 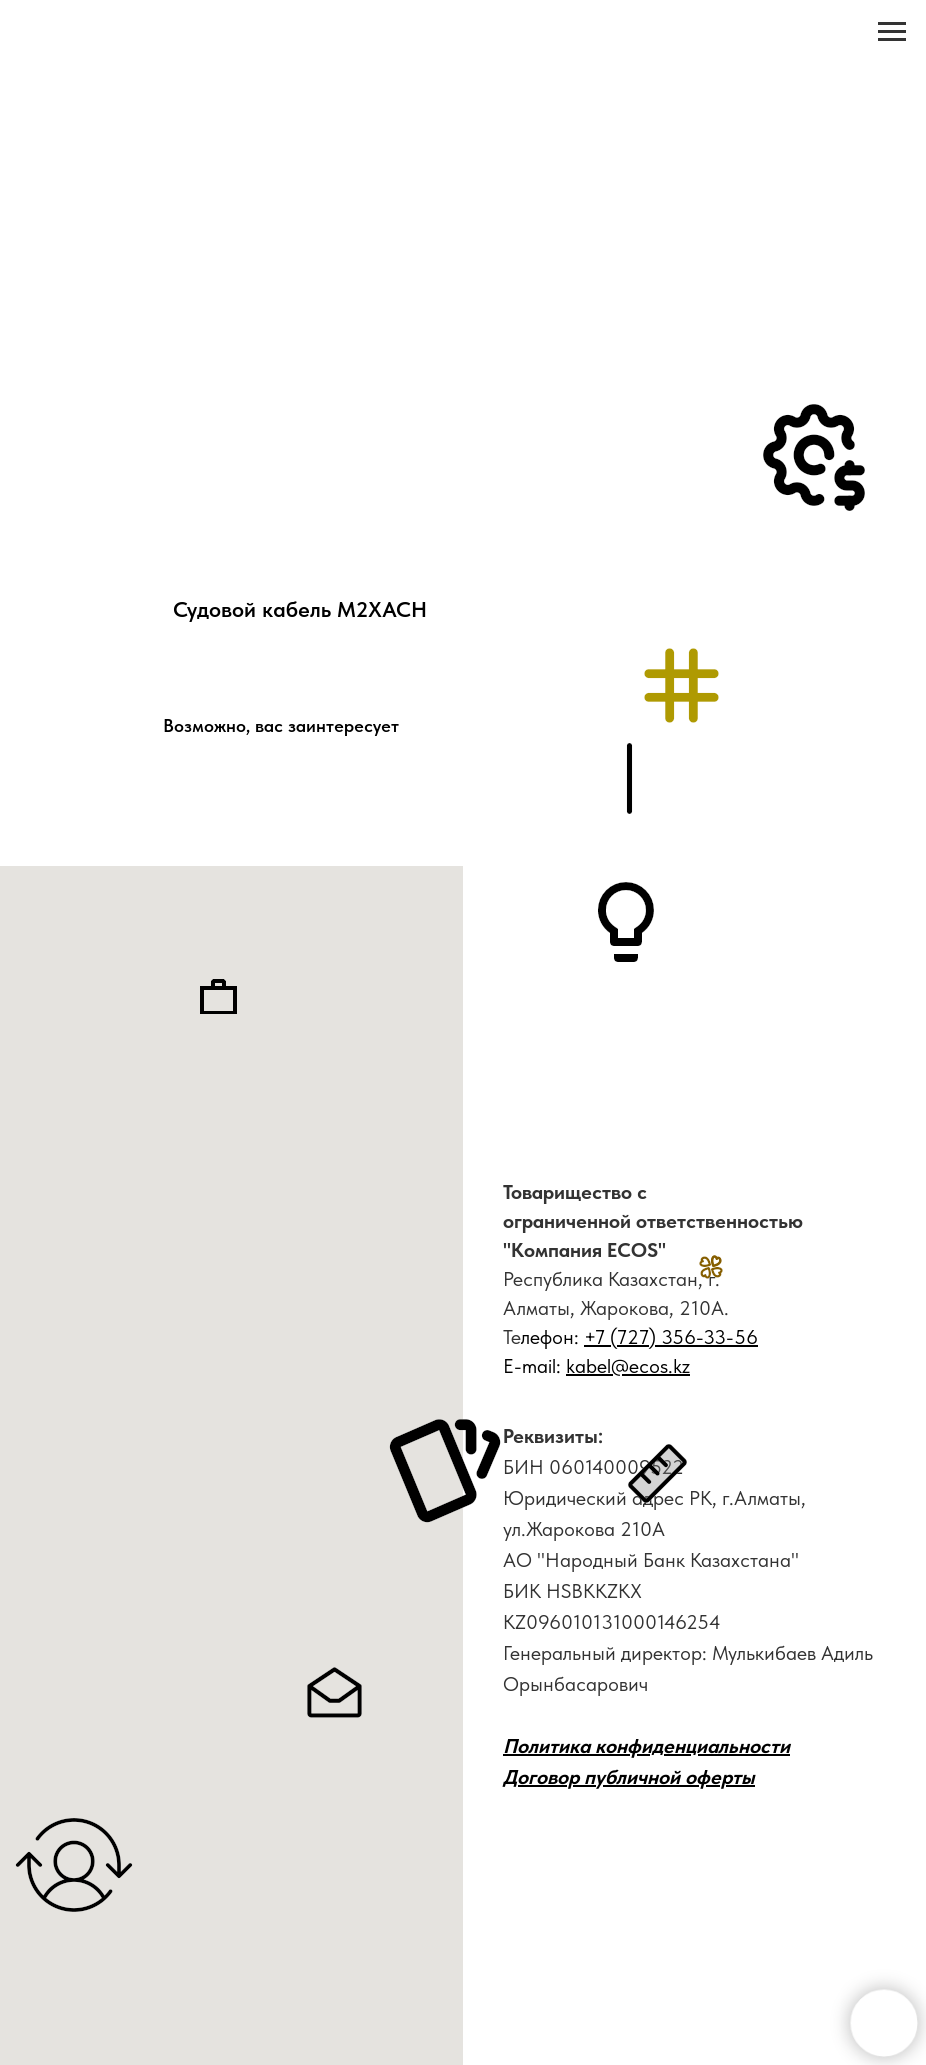 What do you see at coordinates (681, 685) in the screenshot?
I see `view hashtags or tagged content` at bounding box center [681, 685].